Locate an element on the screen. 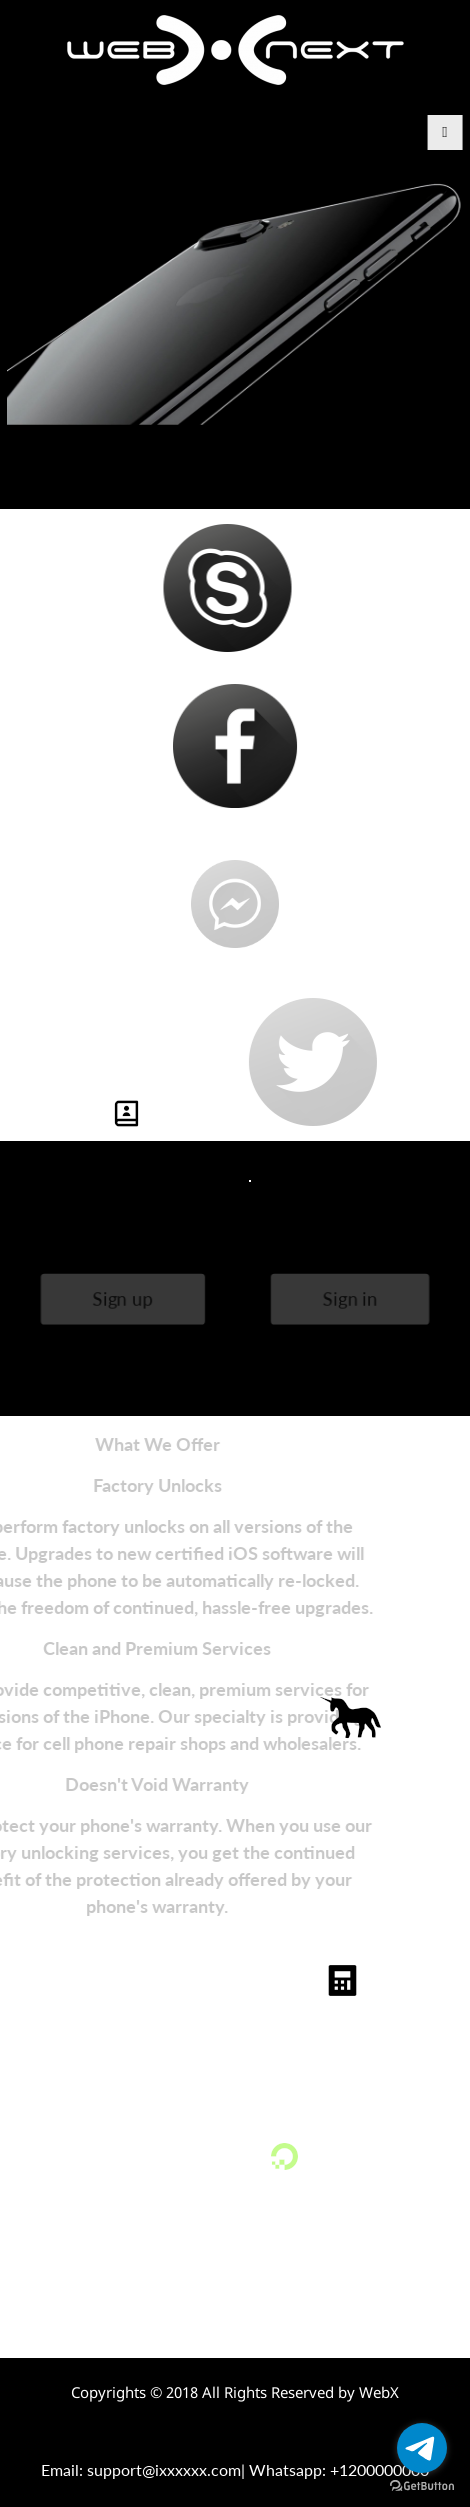 The height and width of the screenshot is (2507, 470). open the calculator app is located at coordinates (342, 1980).